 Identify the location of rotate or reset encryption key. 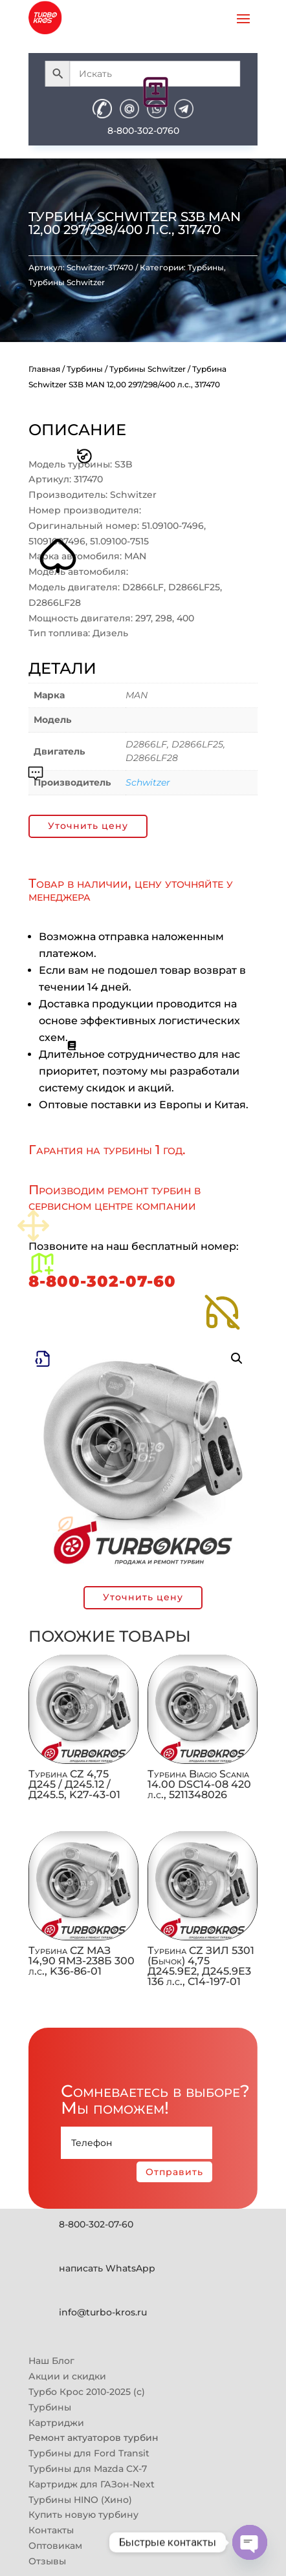
(84, 456).